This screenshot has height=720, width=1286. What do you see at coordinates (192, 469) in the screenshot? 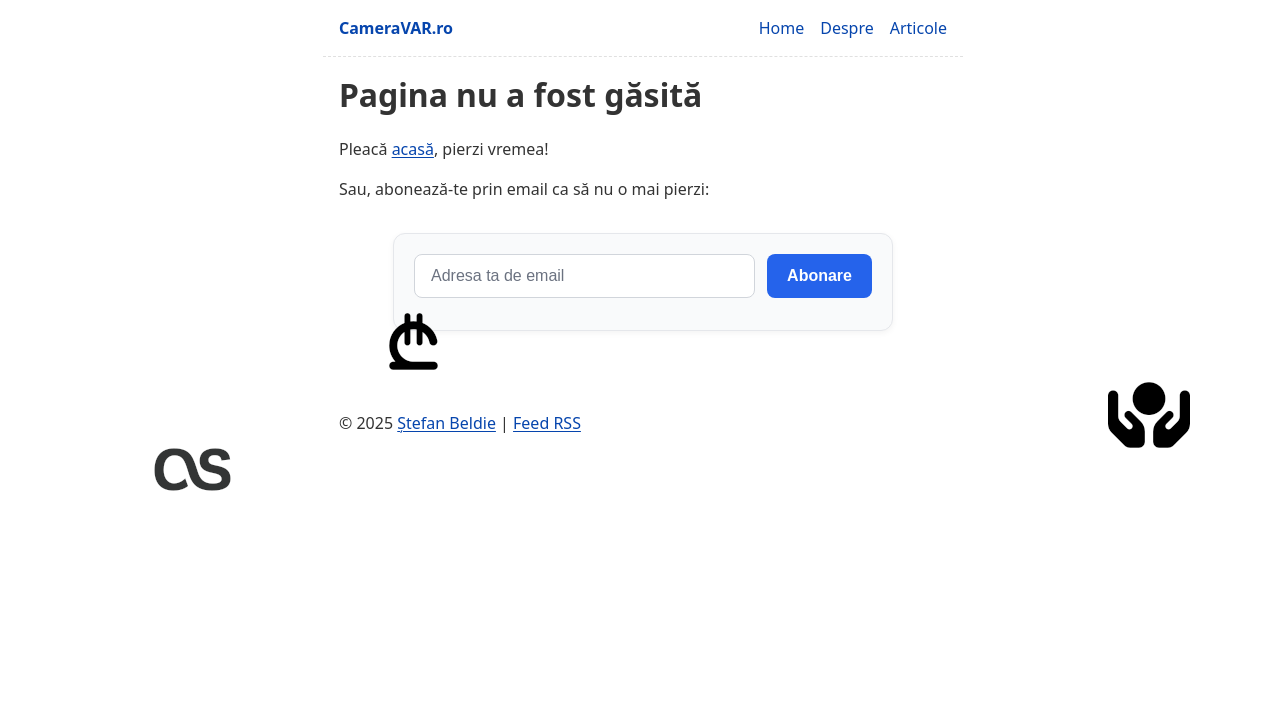
I see `open Last.fm app` at bounding box center [192, 469].